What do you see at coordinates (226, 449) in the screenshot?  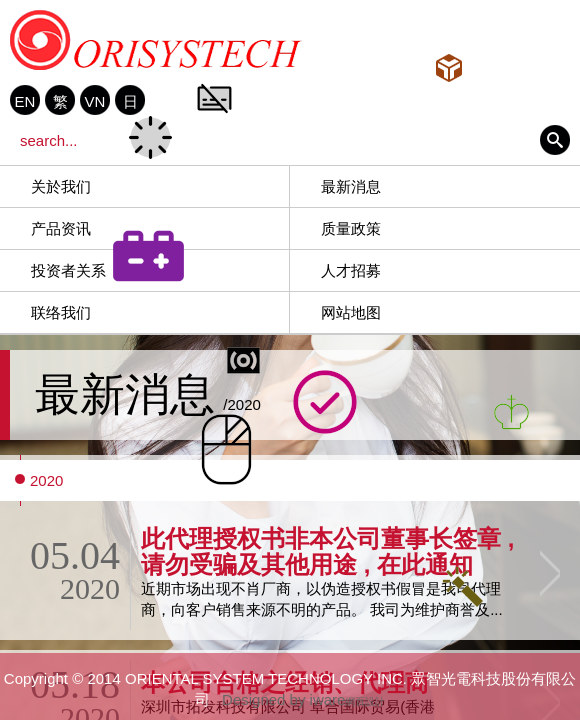 I see `right-click action indicator` at bounding box center [226, 449].